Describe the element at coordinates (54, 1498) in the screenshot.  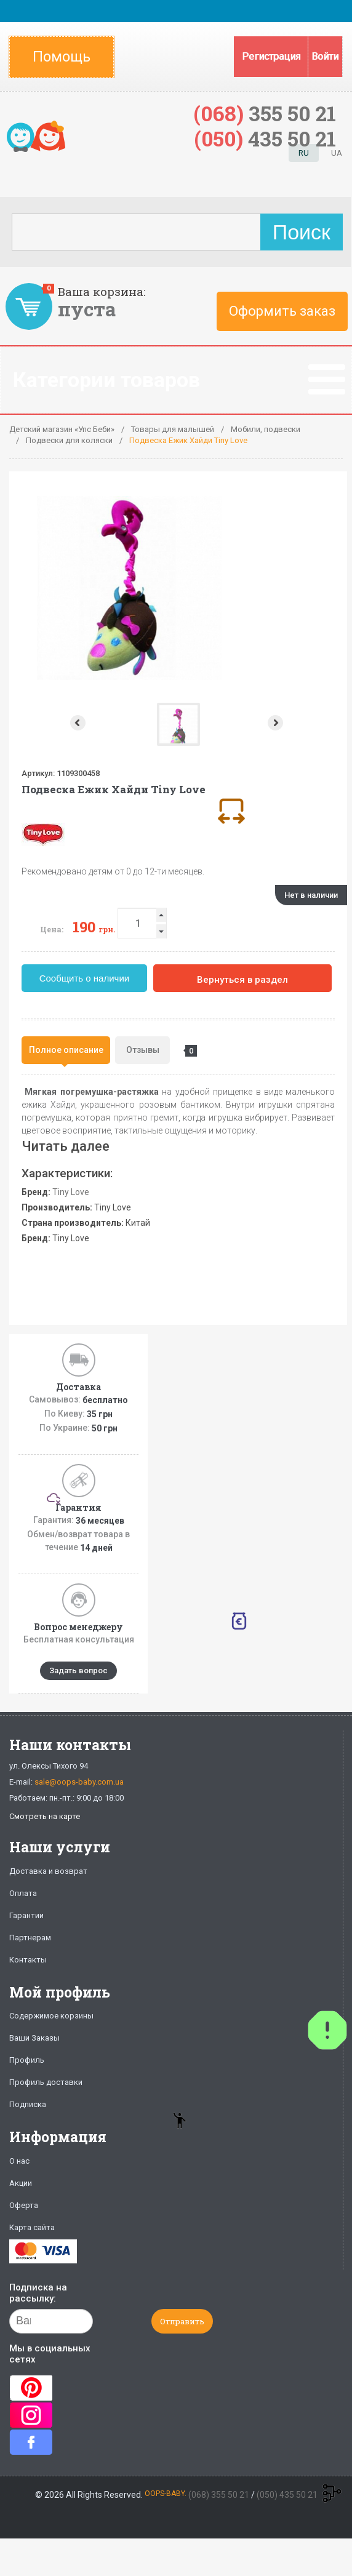
I see `disconnect from cloud storage` at that location.